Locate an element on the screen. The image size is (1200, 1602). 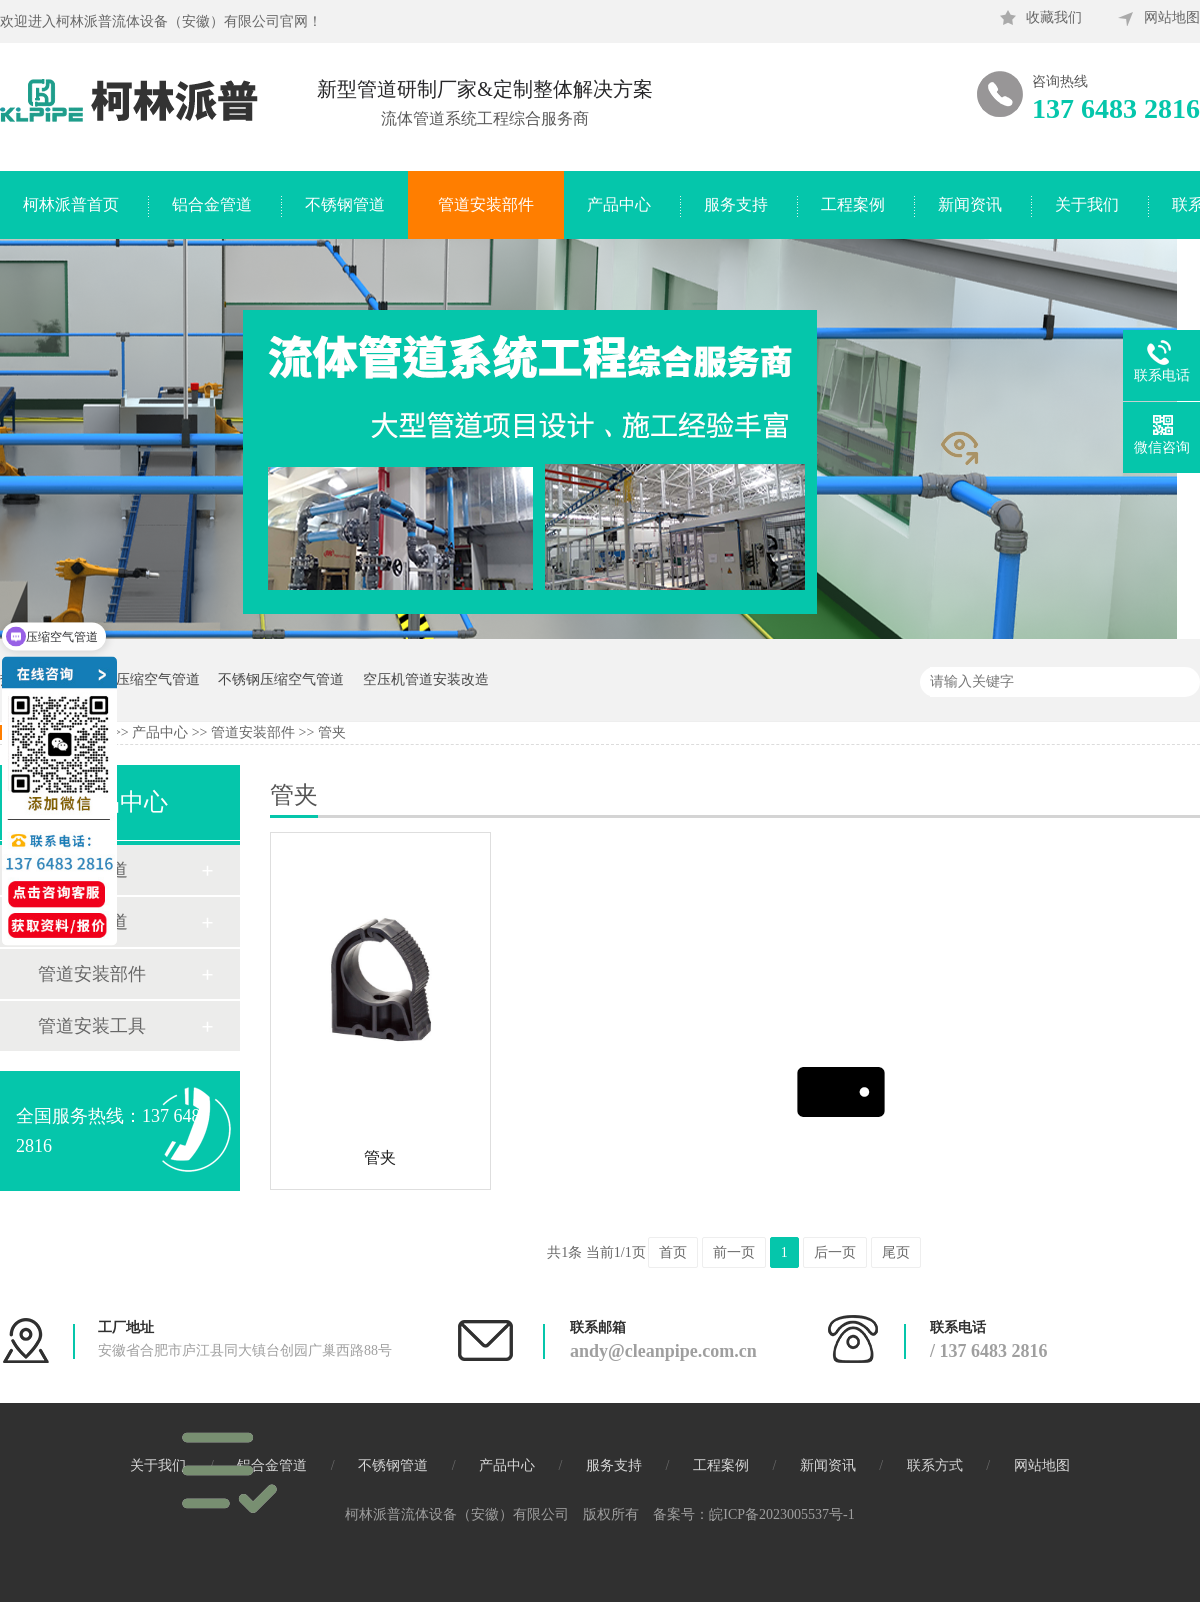
share what you're currently viewing is located at coordinates (959, 444).